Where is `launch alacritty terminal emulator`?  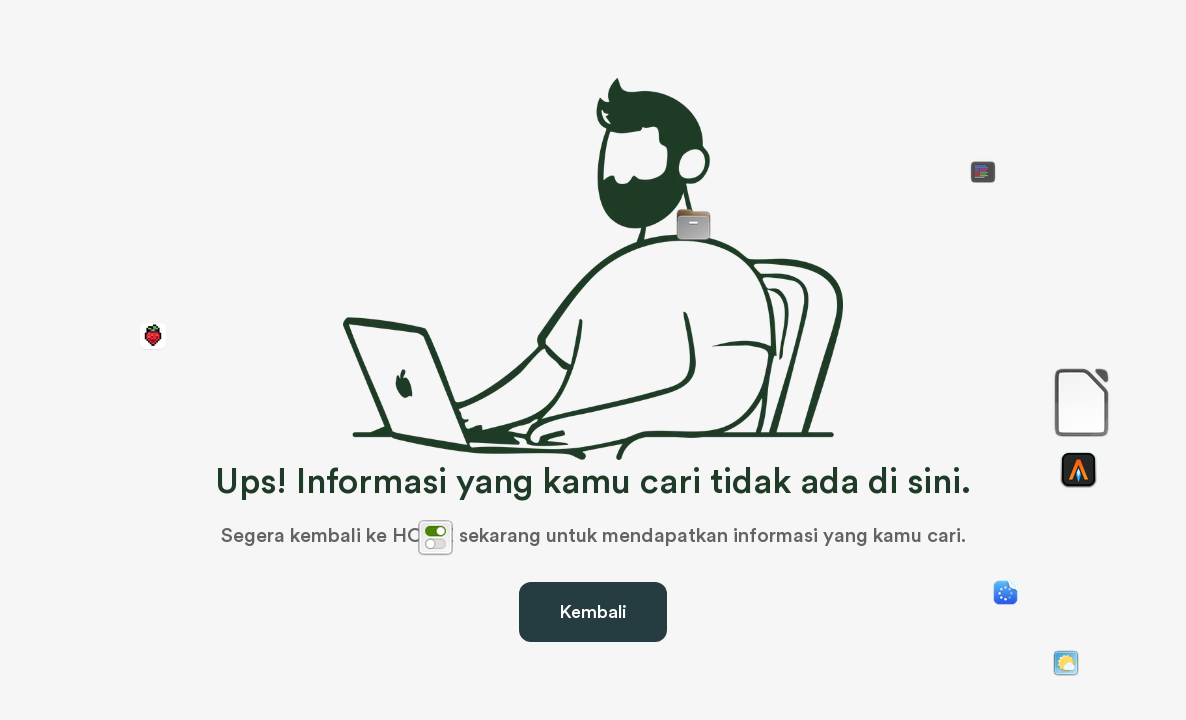
launch alacritty terminal emulator is located at coordinates (1078, 469).